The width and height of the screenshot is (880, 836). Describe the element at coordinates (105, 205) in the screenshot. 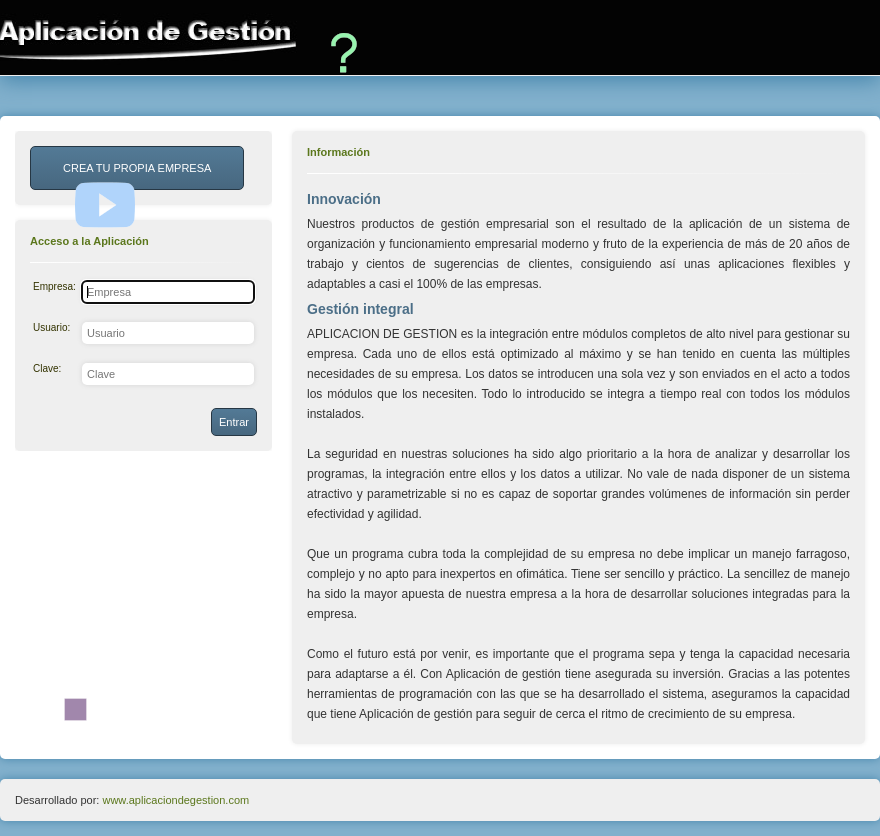

I see `open YouTube app` at that location.